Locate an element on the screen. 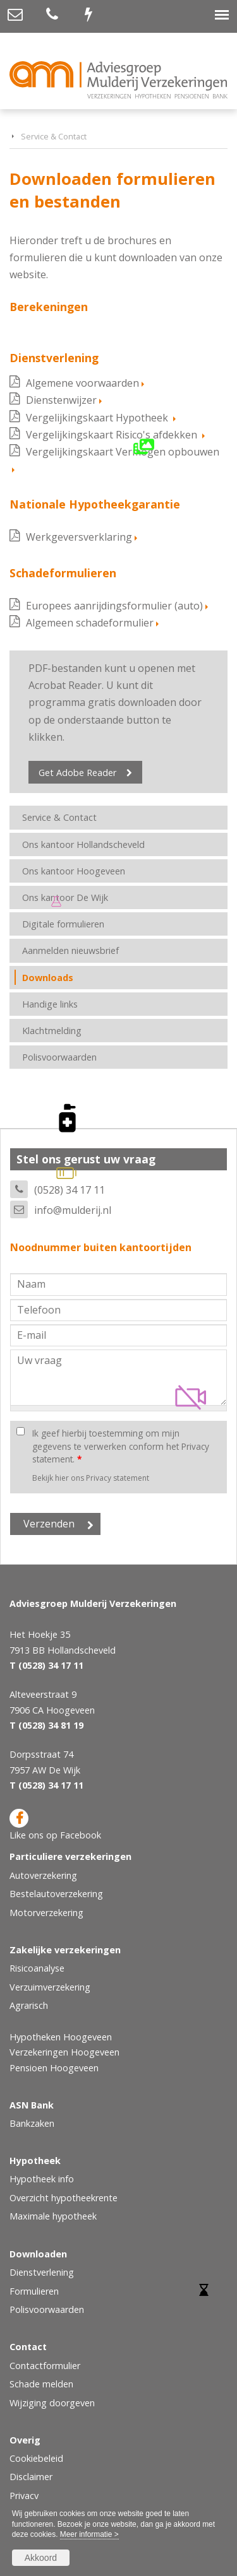  indicates medium battery level is located at coordinates (66, 1173).